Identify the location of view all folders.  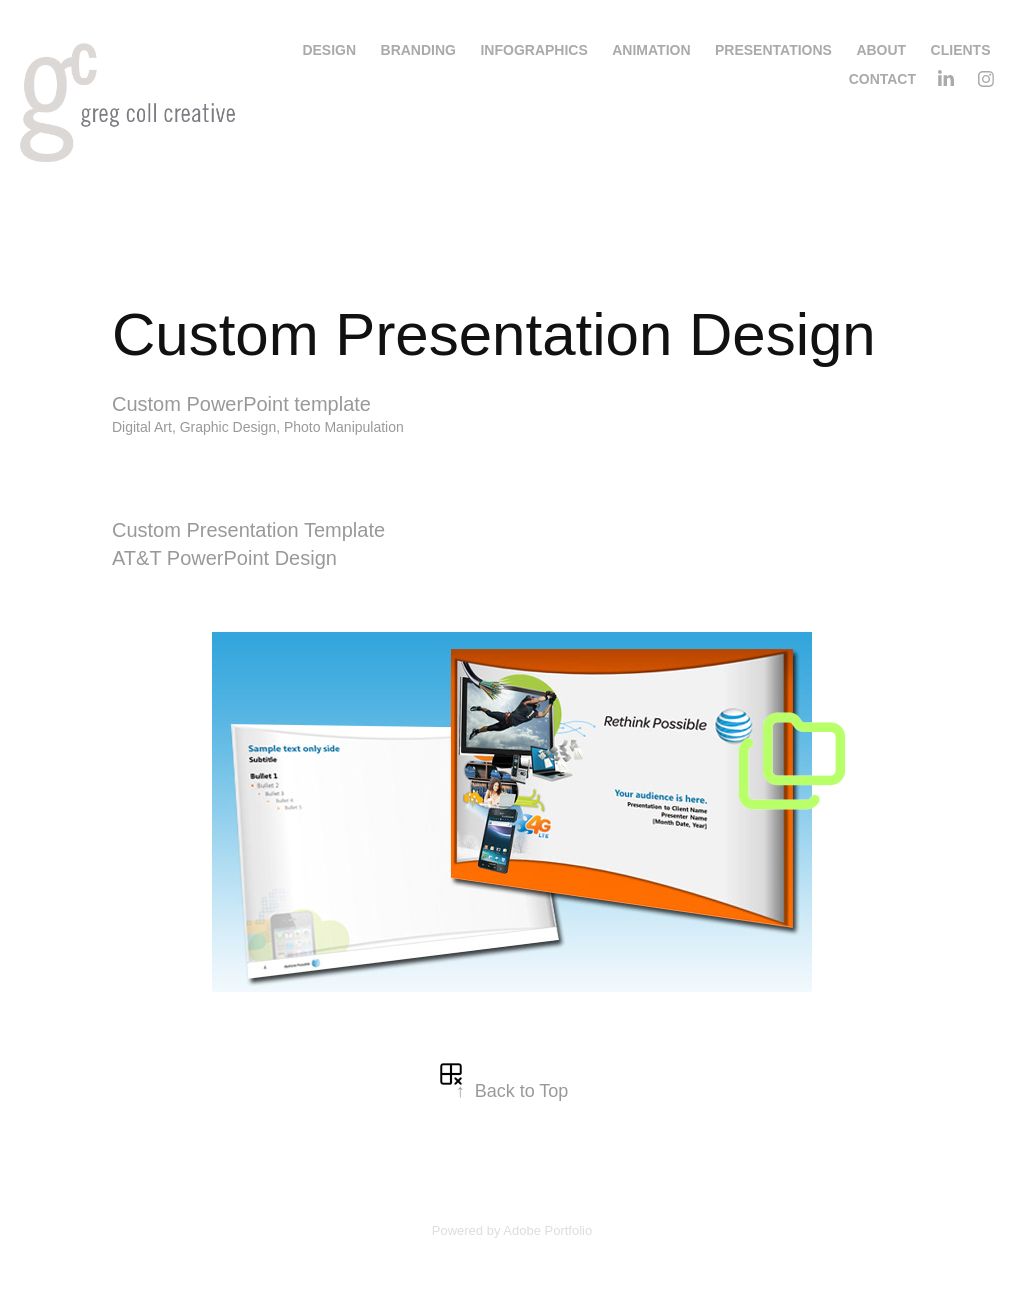
(792, 761).